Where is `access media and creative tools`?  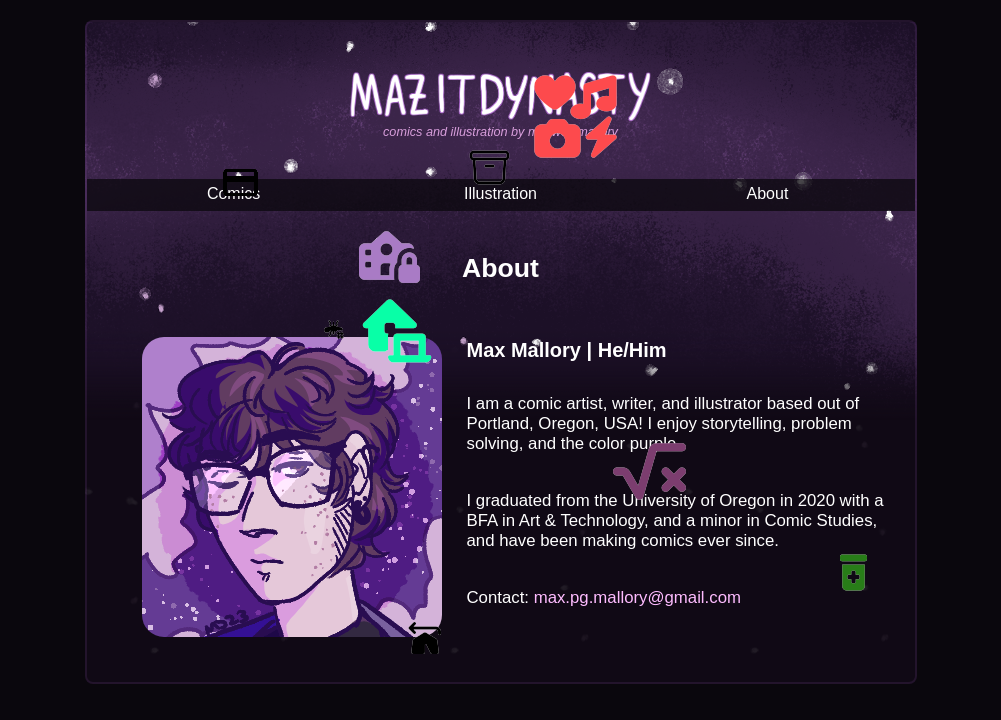
access media and creative tools is located at coordinates (575, 116).